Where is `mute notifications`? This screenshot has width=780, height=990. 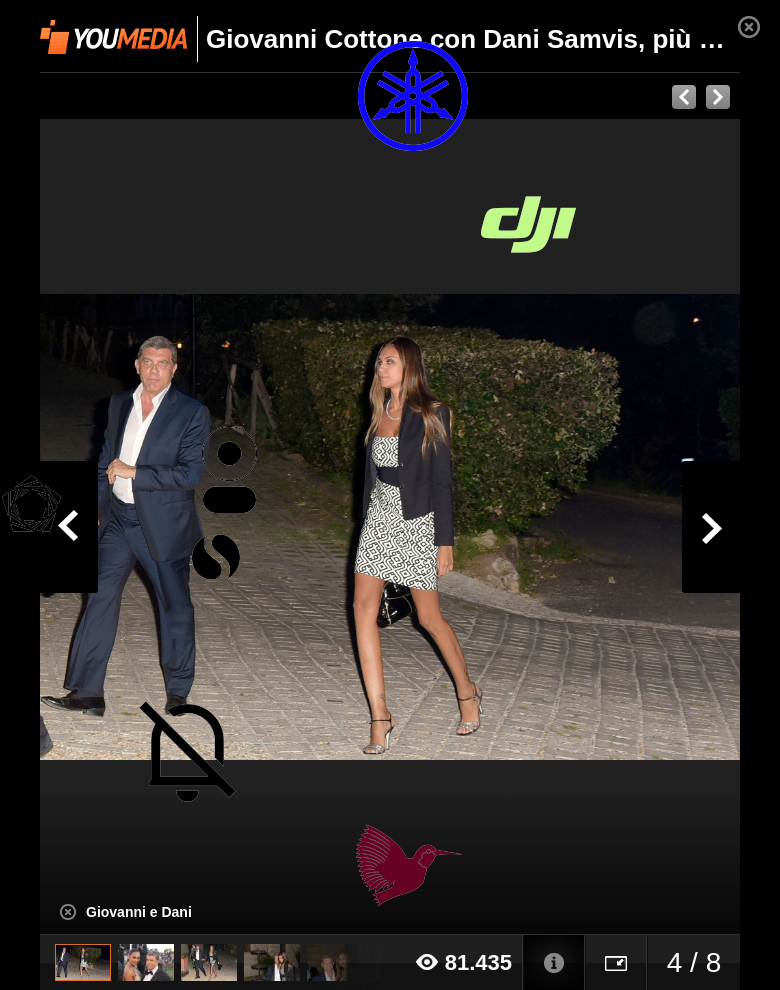 mute notifications is located at coordinates (187, 749).